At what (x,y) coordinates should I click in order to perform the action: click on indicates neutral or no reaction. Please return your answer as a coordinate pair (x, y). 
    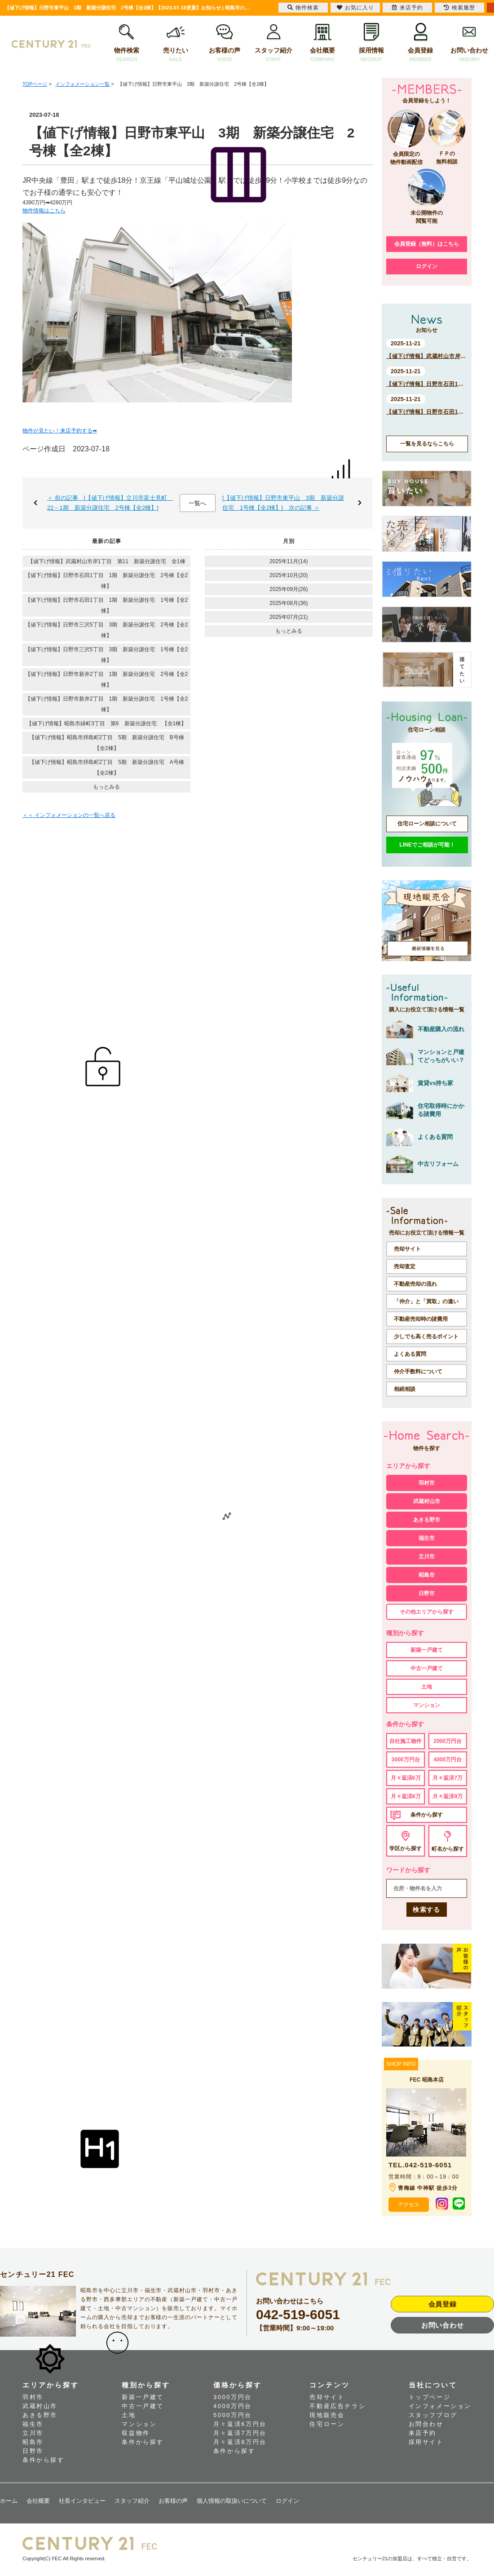
    Looking at the image, I should click on (117, 2342).